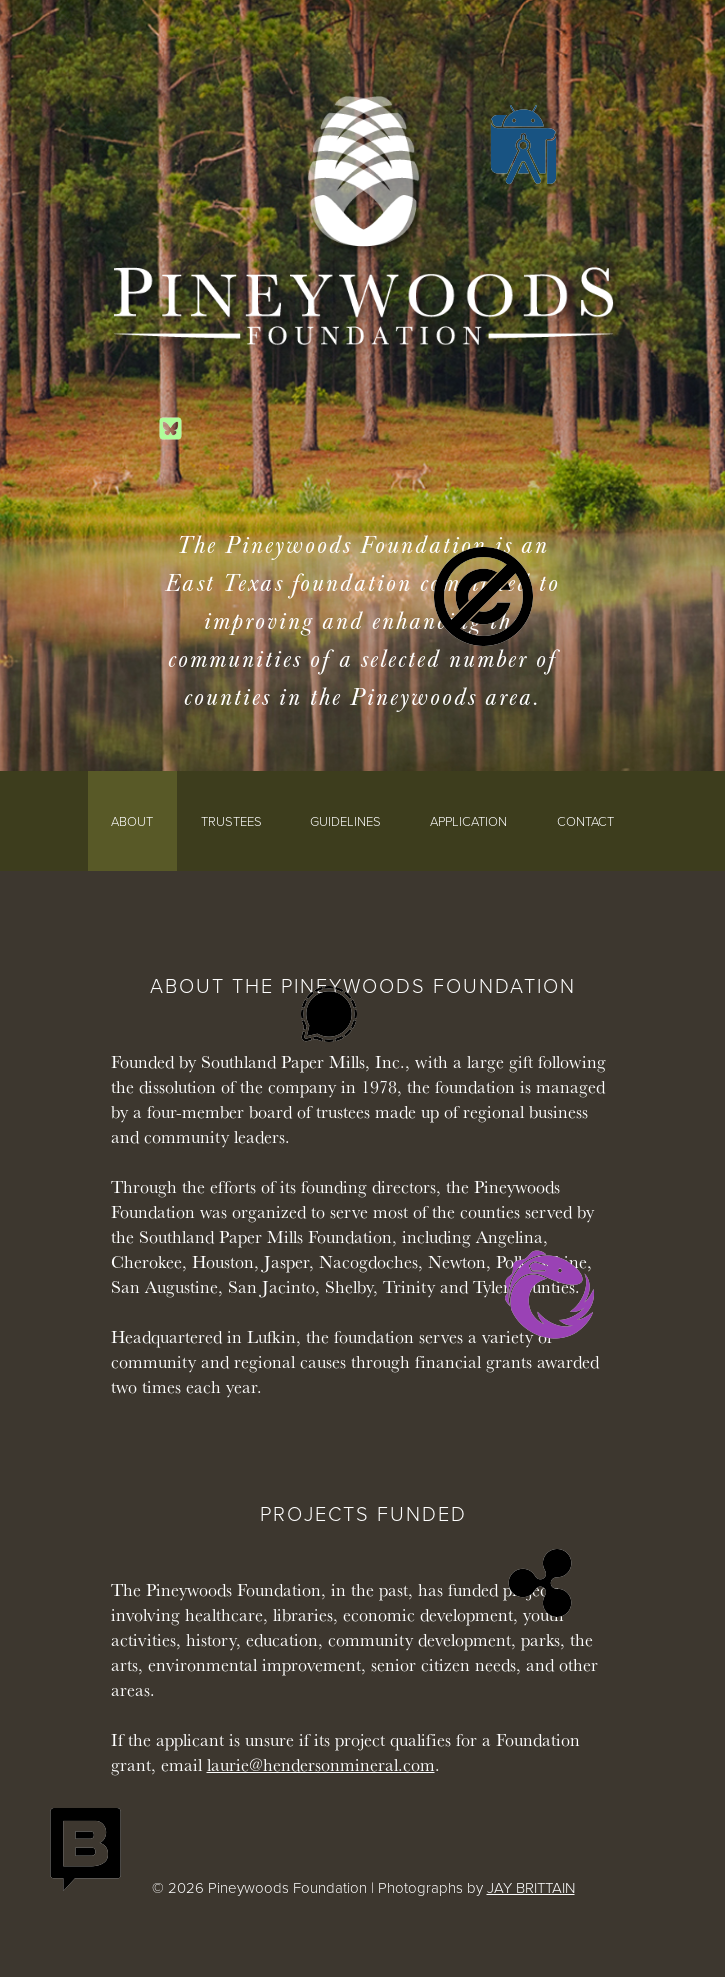 This screenshot has width=725, height=1977. I want to click on ReactiveX library or framework logo, so click(549, 1294).